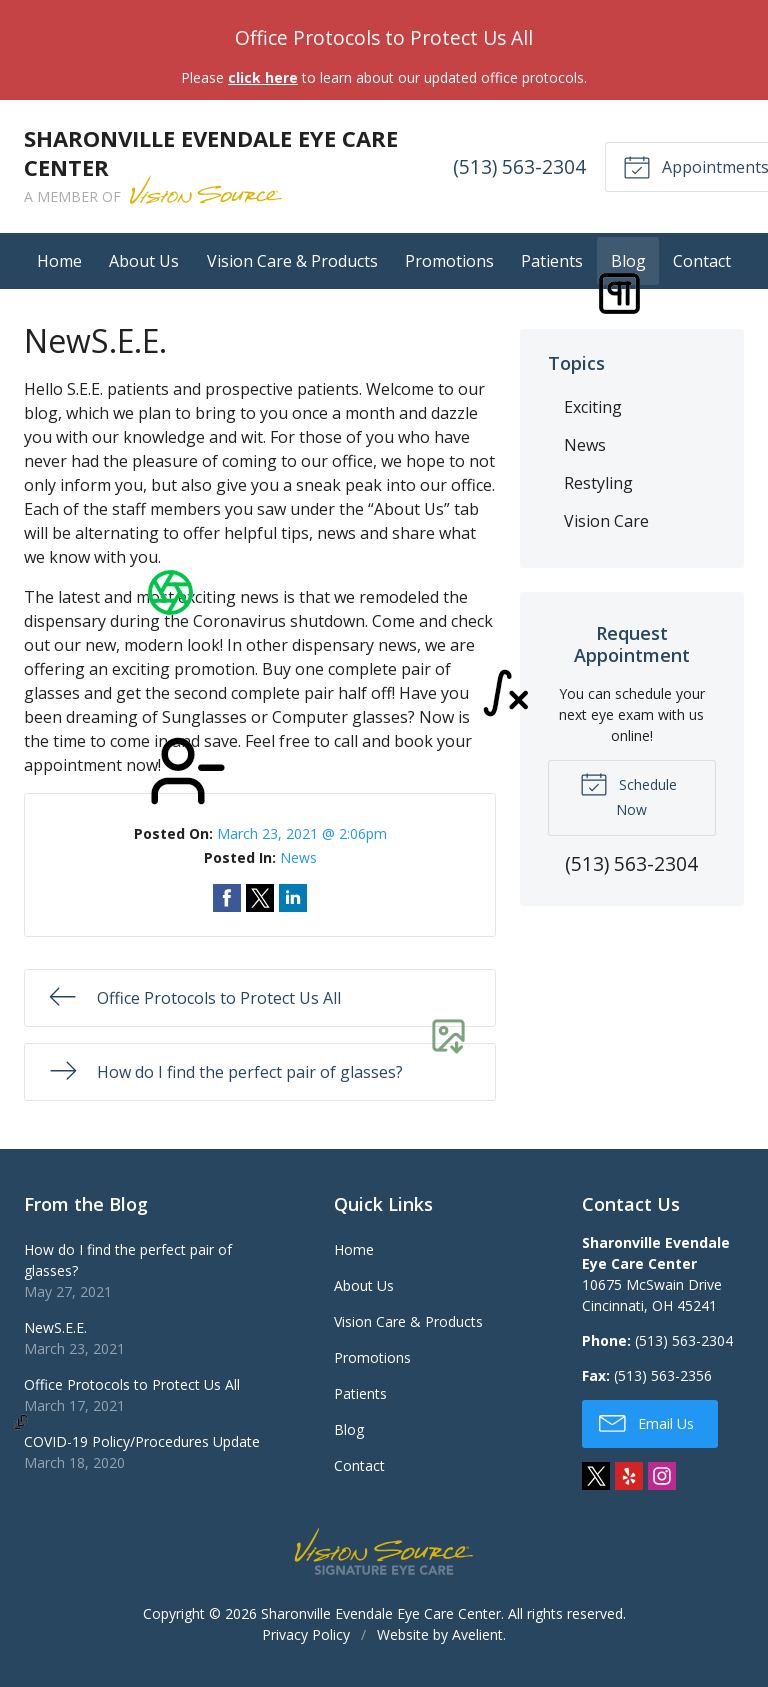 The image size is (768, 1687). What do you see at coordinates (507, 693) in the screenshot?
I see `remove or clear an integral calculation` at bounding box center [507, 693].